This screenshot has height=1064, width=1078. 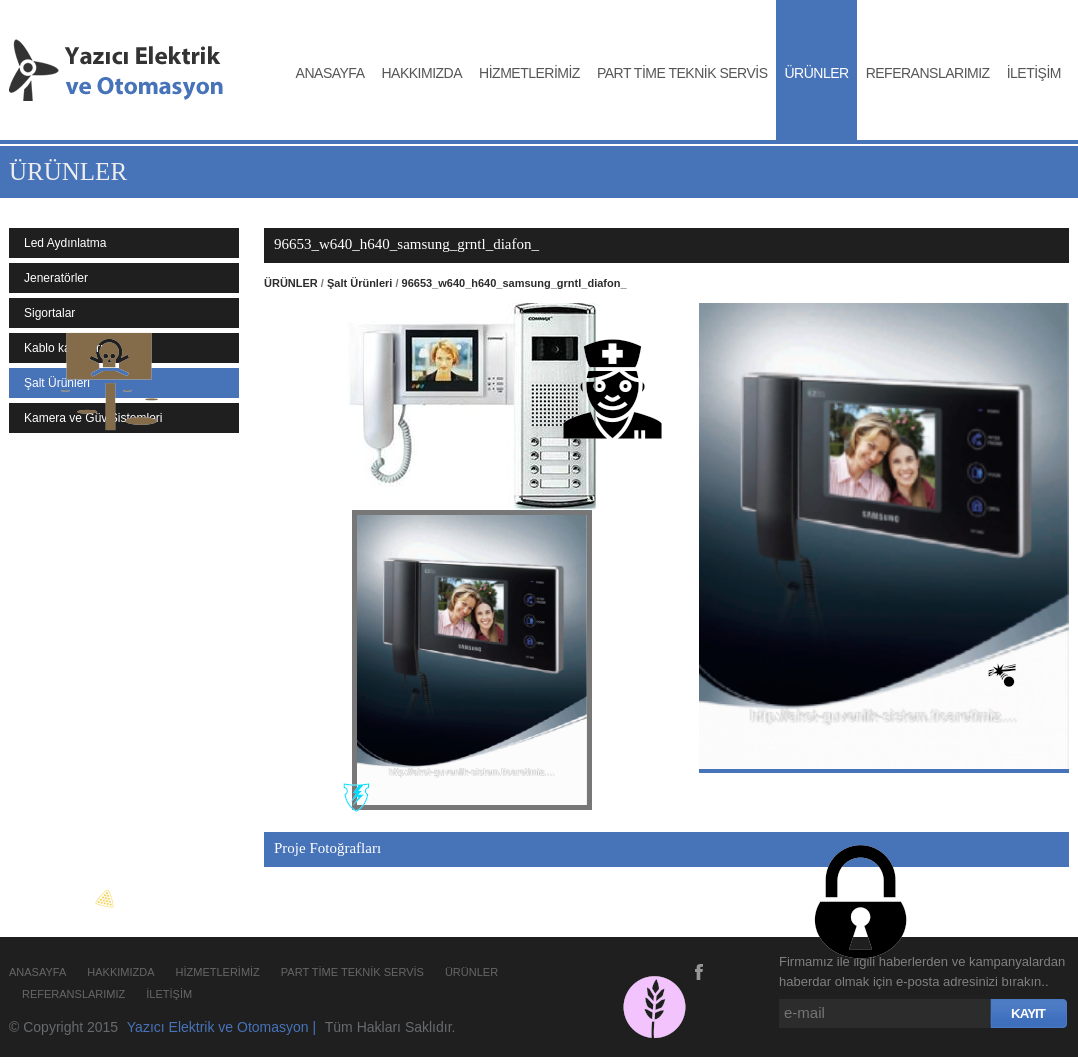 What do you see at coordinates (612, 389) in the screenshot?
I see `view male nurse profile or contact` at bounding box center [612, 389].